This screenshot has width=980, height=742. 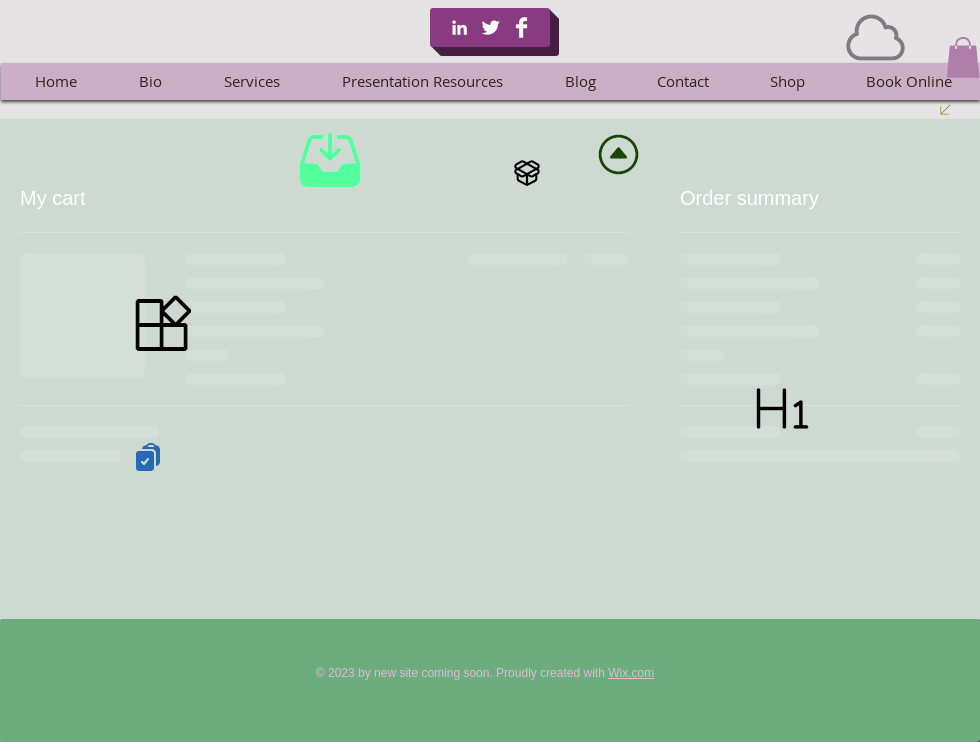 I want to click on format text as heading level 1, so click(x=782, y=408).